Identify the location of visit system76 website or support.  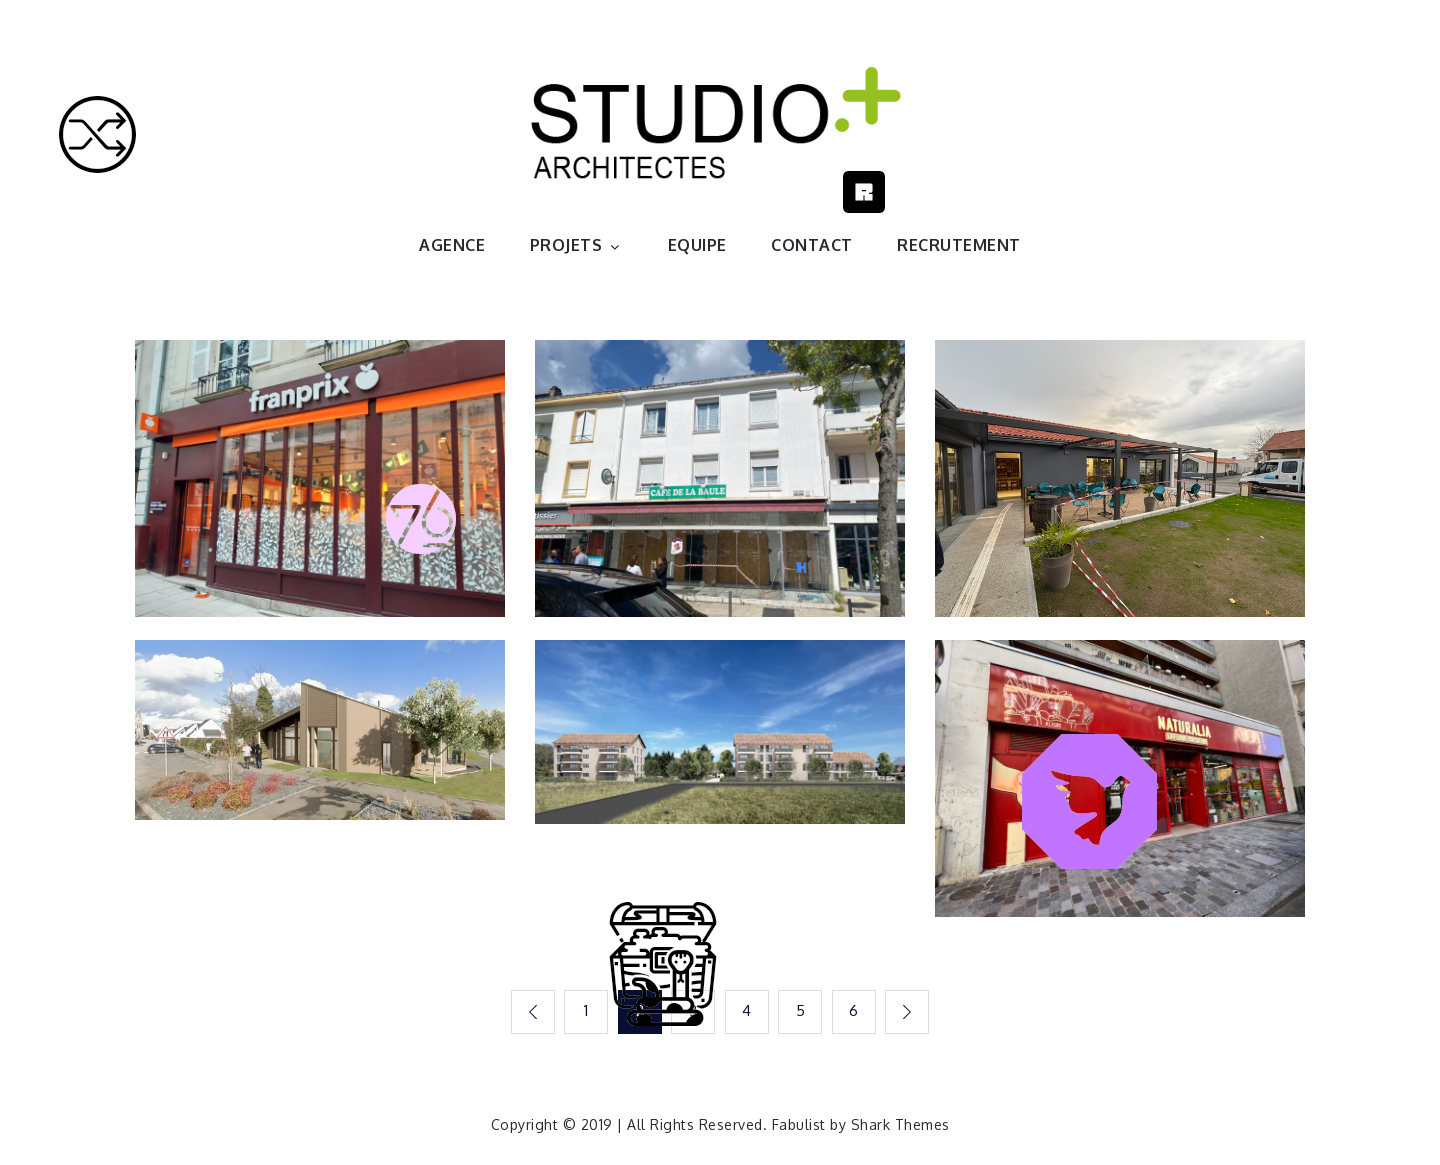
(421, 519).